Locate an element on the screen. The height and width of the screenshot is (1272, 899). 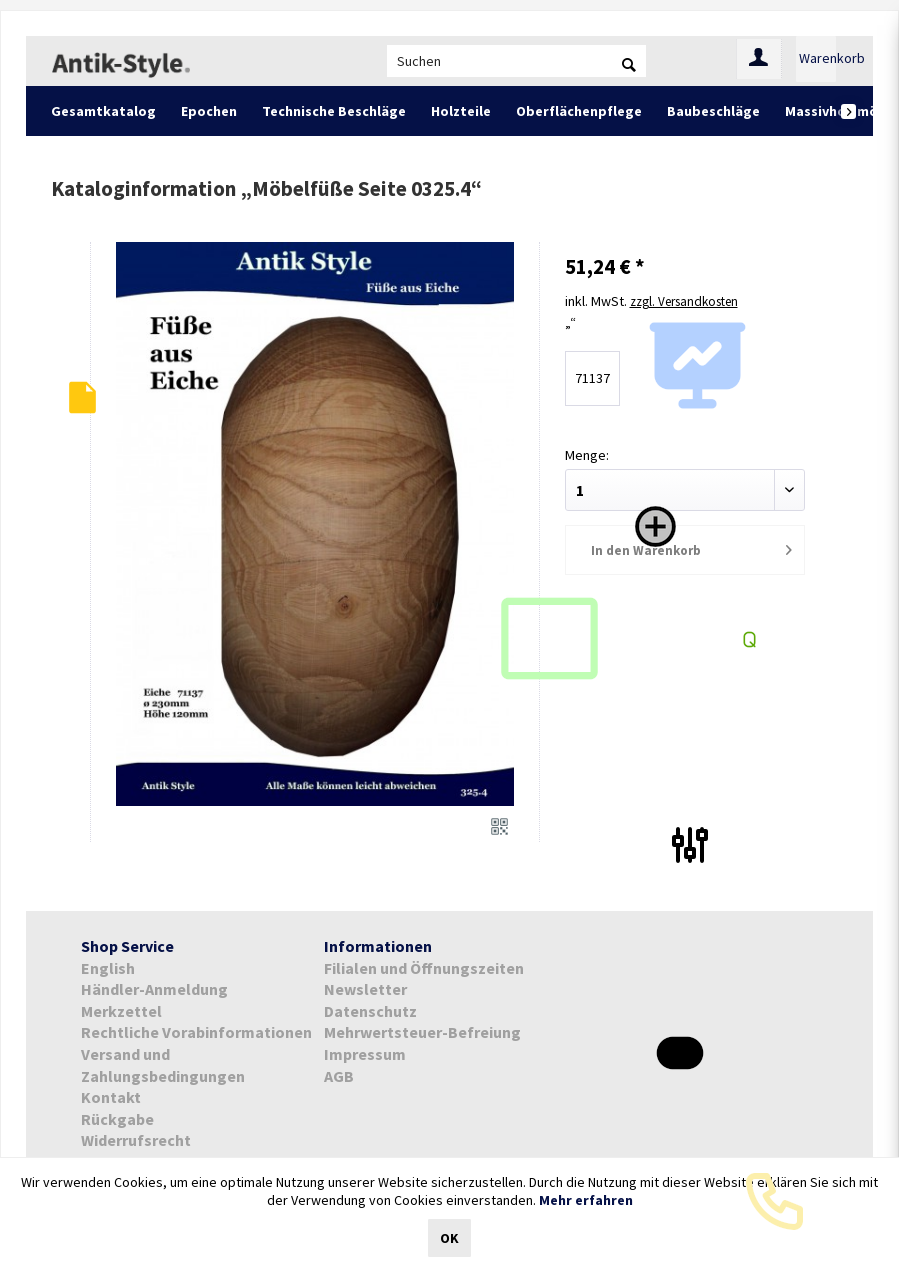
scan or generate a QR code is located at coordinates (499, 826).